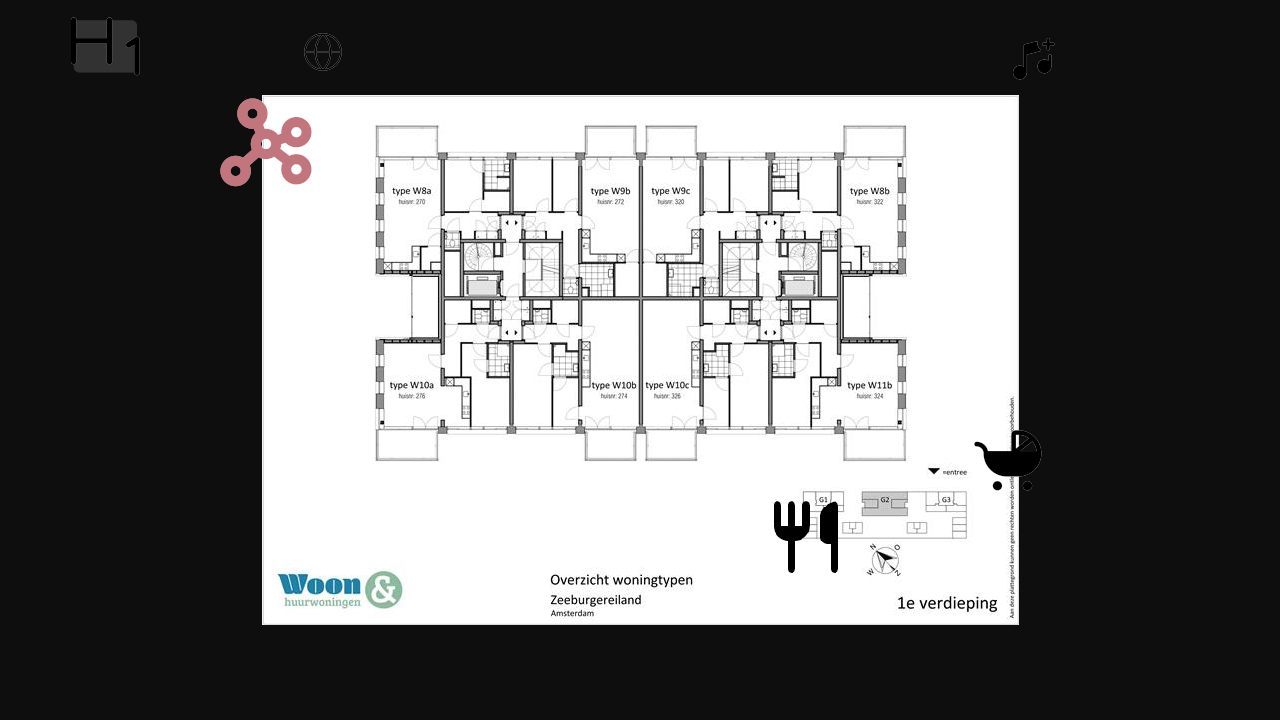 This screenshot has height=720, width=1280. Describe the element at coordinates (323, 52) in the screenshot. I see `switch to global or worldwide view` at that location.